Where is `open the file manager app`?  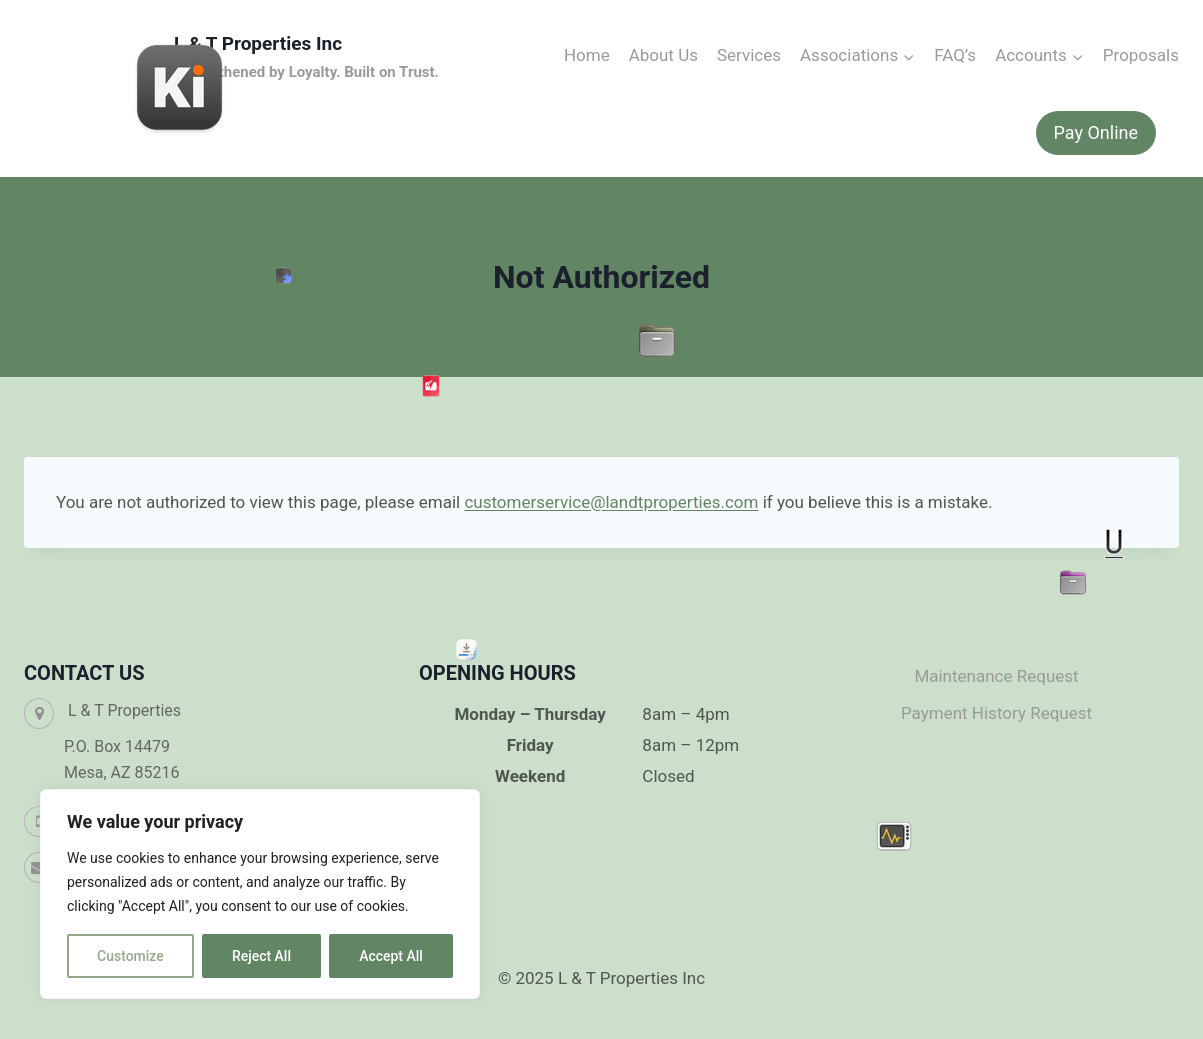
open the file manager app is located at coordinates (657, 340).